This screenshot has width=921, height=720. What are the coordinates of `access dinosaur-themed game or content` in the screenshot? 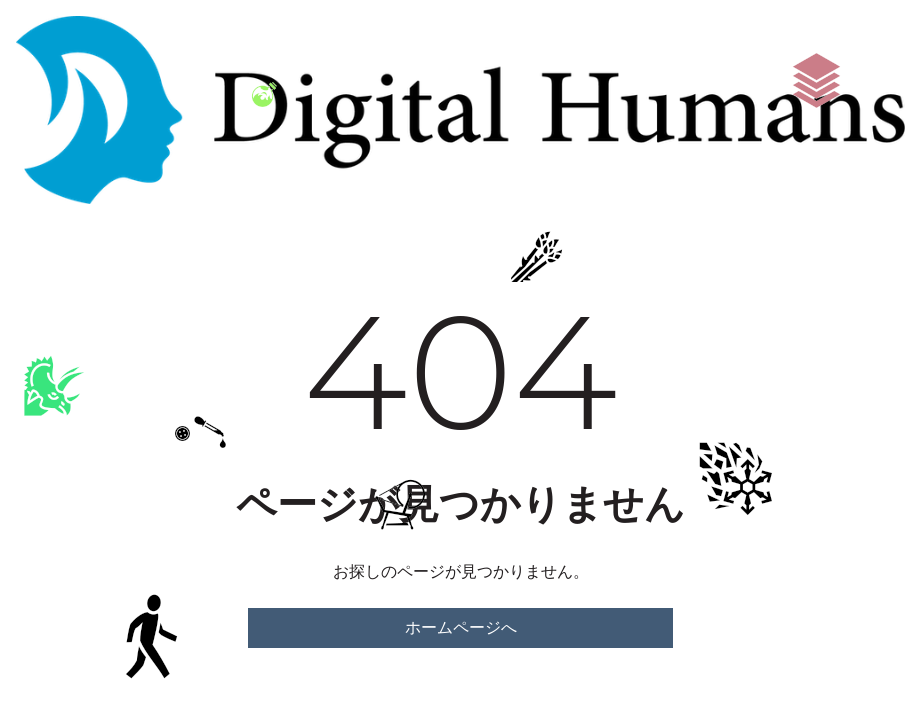 It's located at (54, 385).